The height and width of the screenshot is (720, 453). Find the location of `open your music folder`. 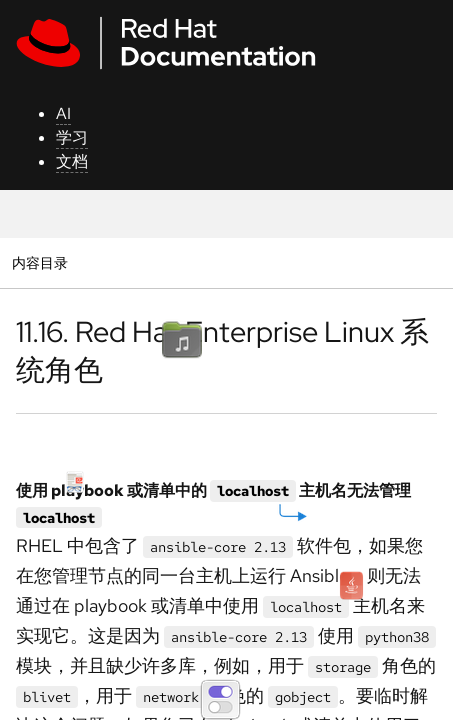

open your music folder is located at coordinates (182, 339).